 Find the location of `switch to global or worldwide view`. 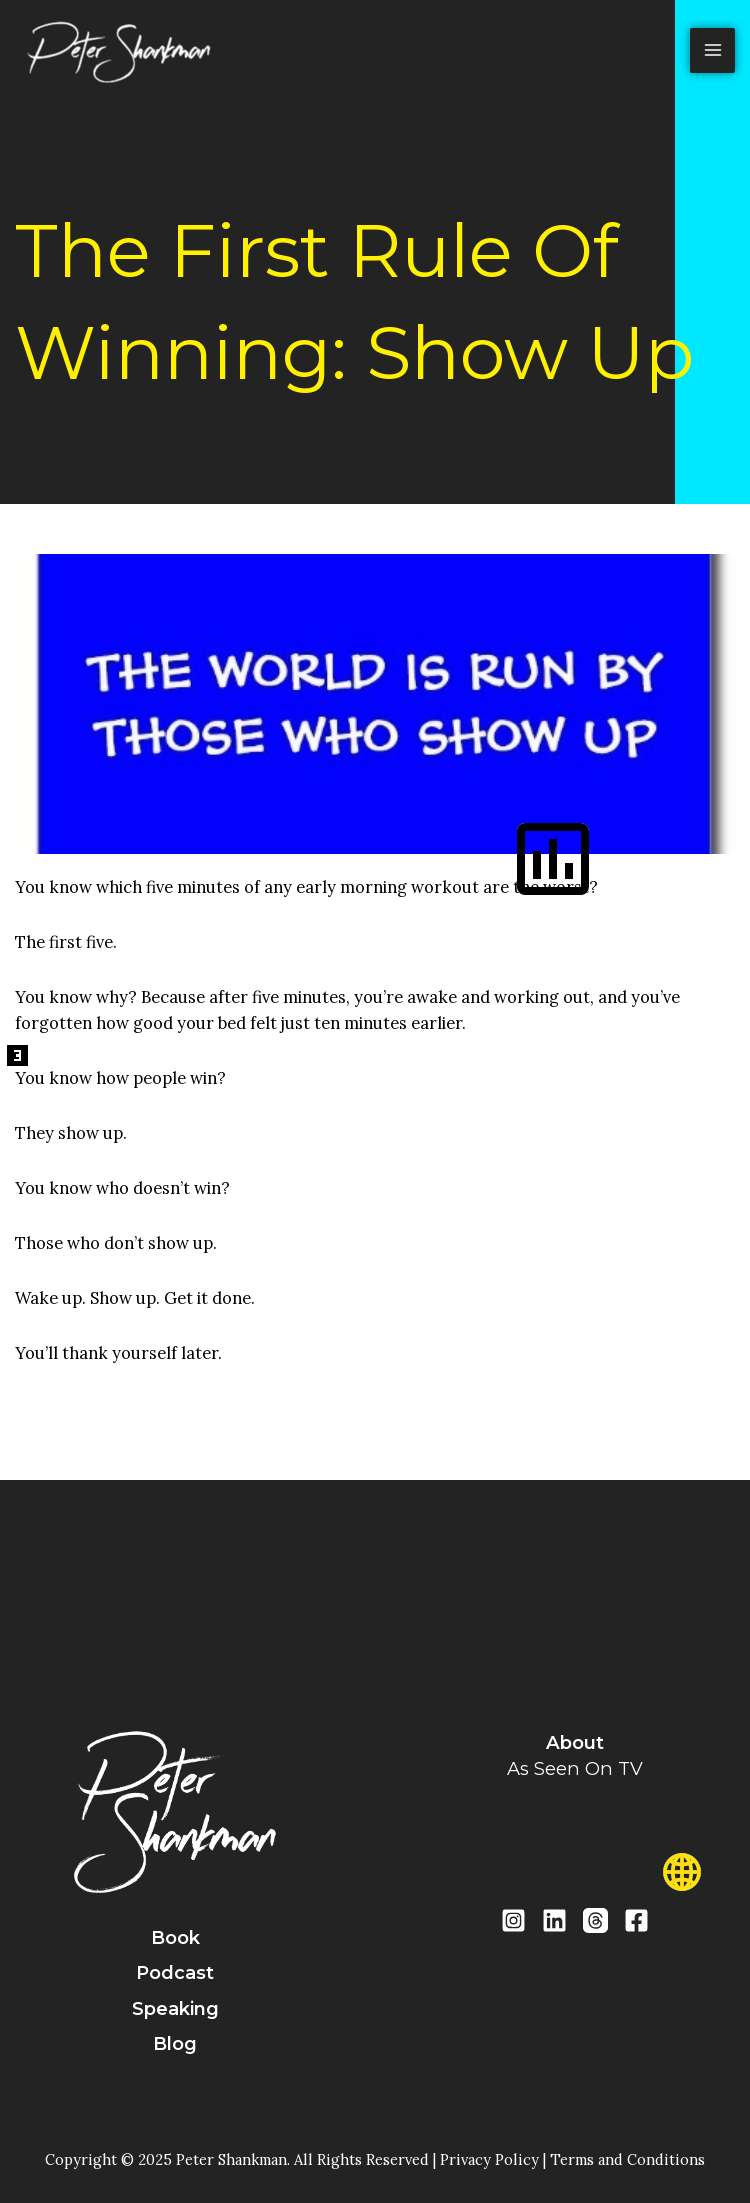

switch to global or worldwide view is located at coordinates (682, 1872).